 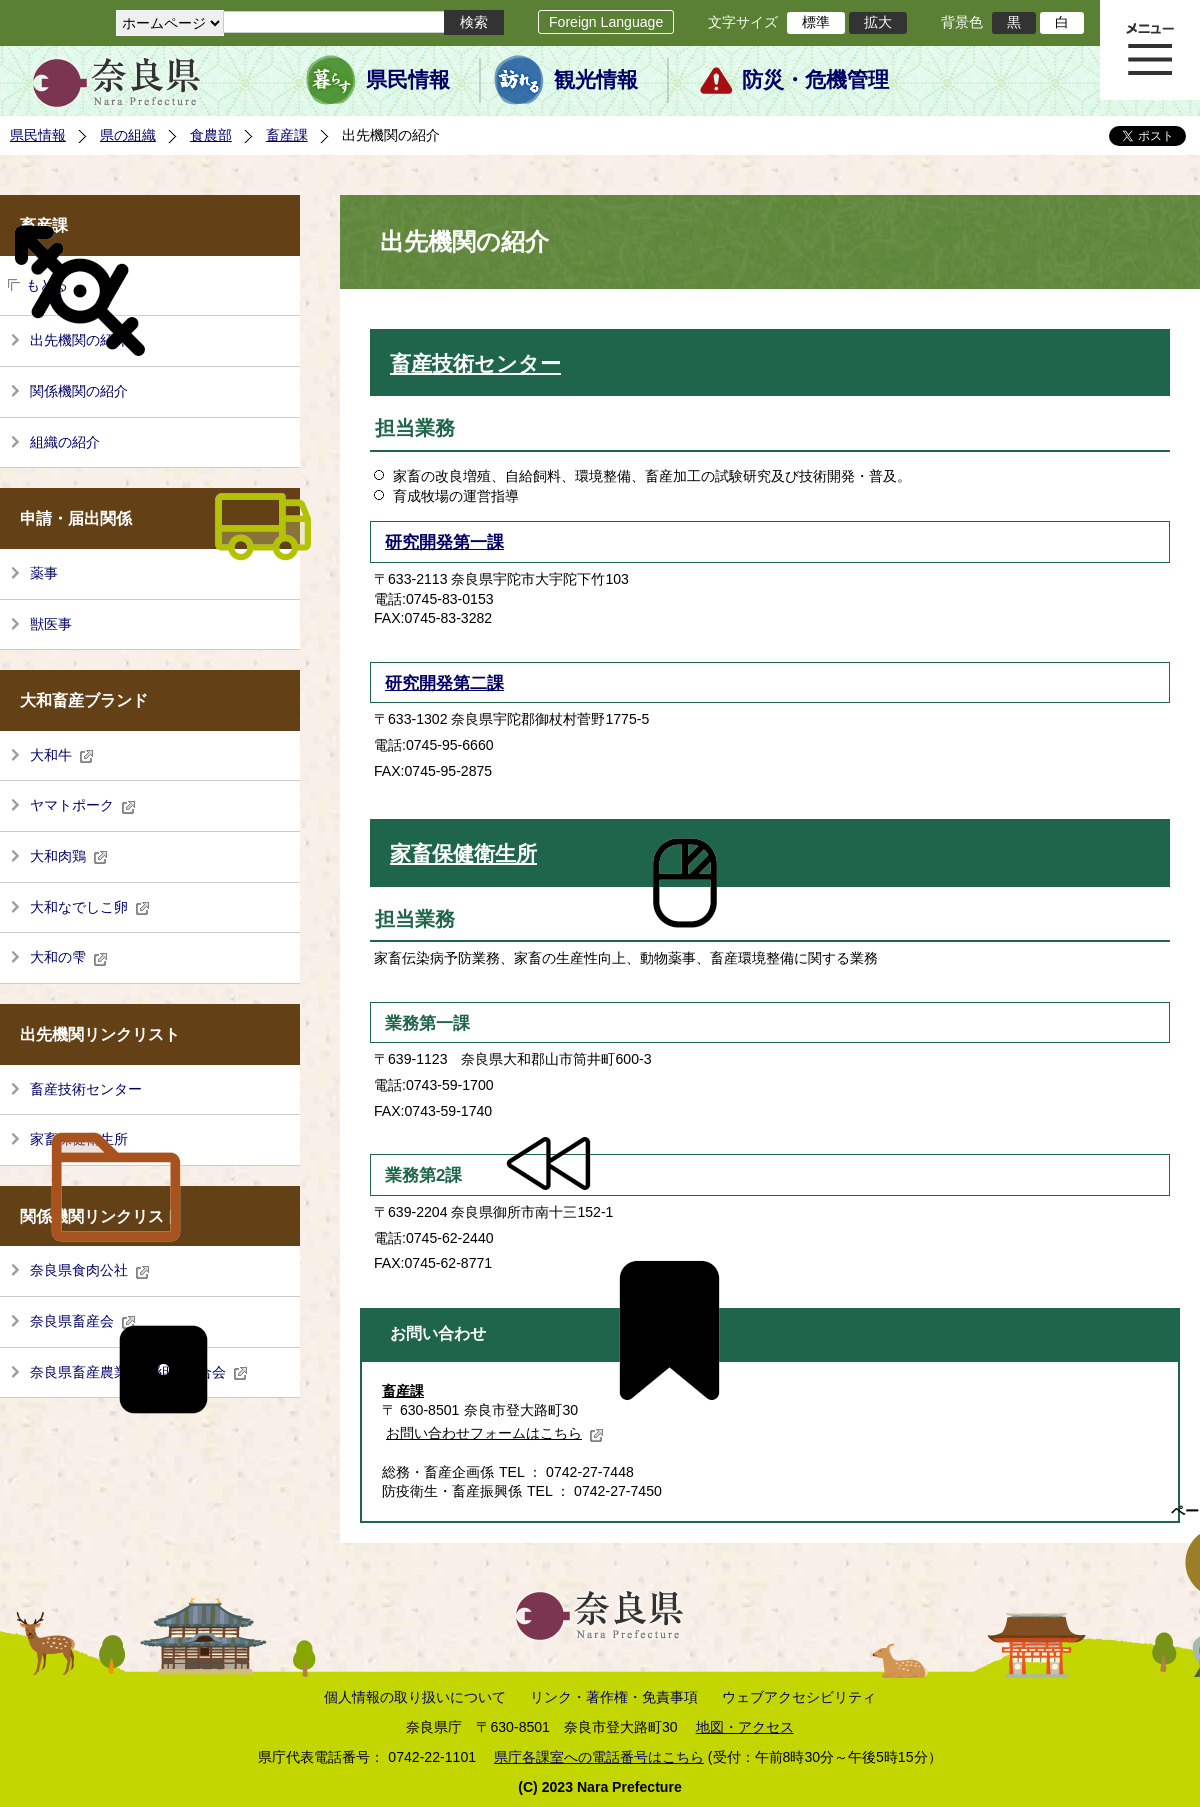 I want to click on rewind or skip backward in media playback, so click(x=551, y=1163).